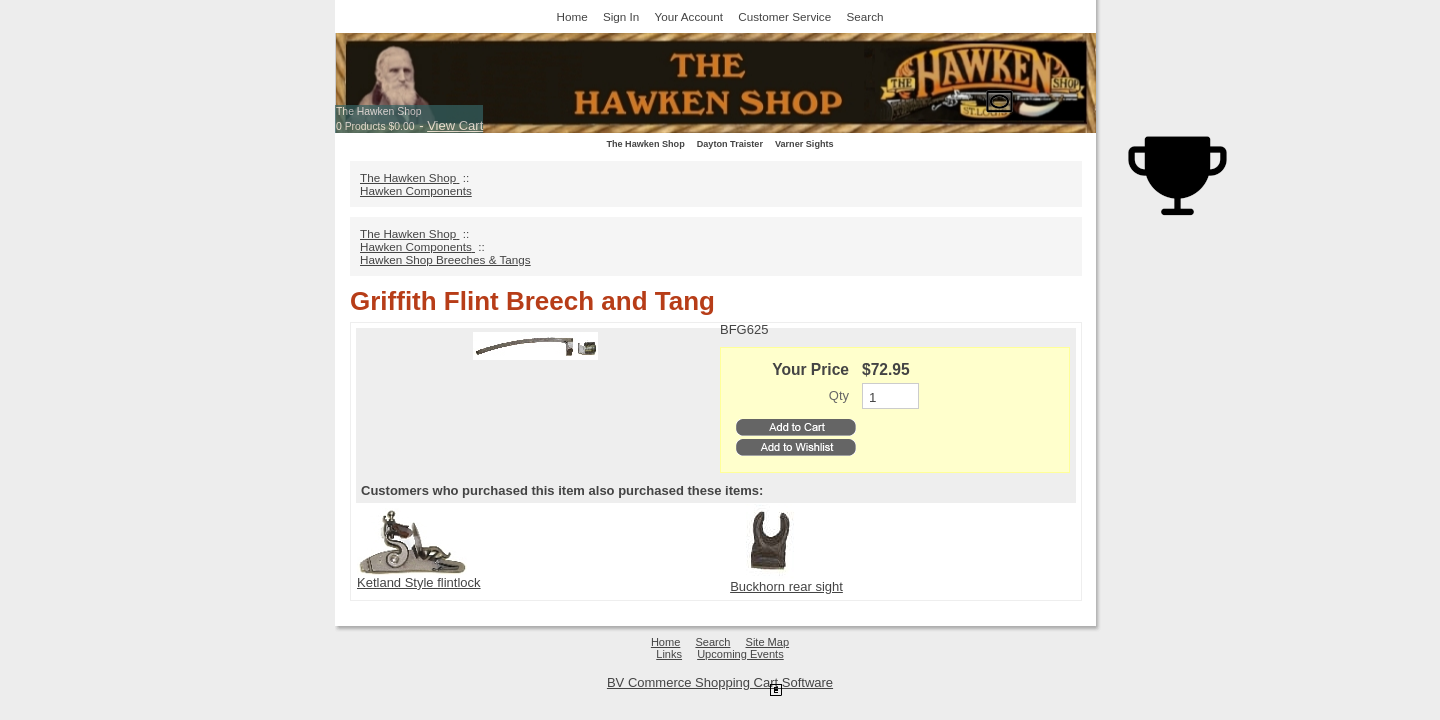  I want to click on apply vignette effect to photo, so click(999, 101).